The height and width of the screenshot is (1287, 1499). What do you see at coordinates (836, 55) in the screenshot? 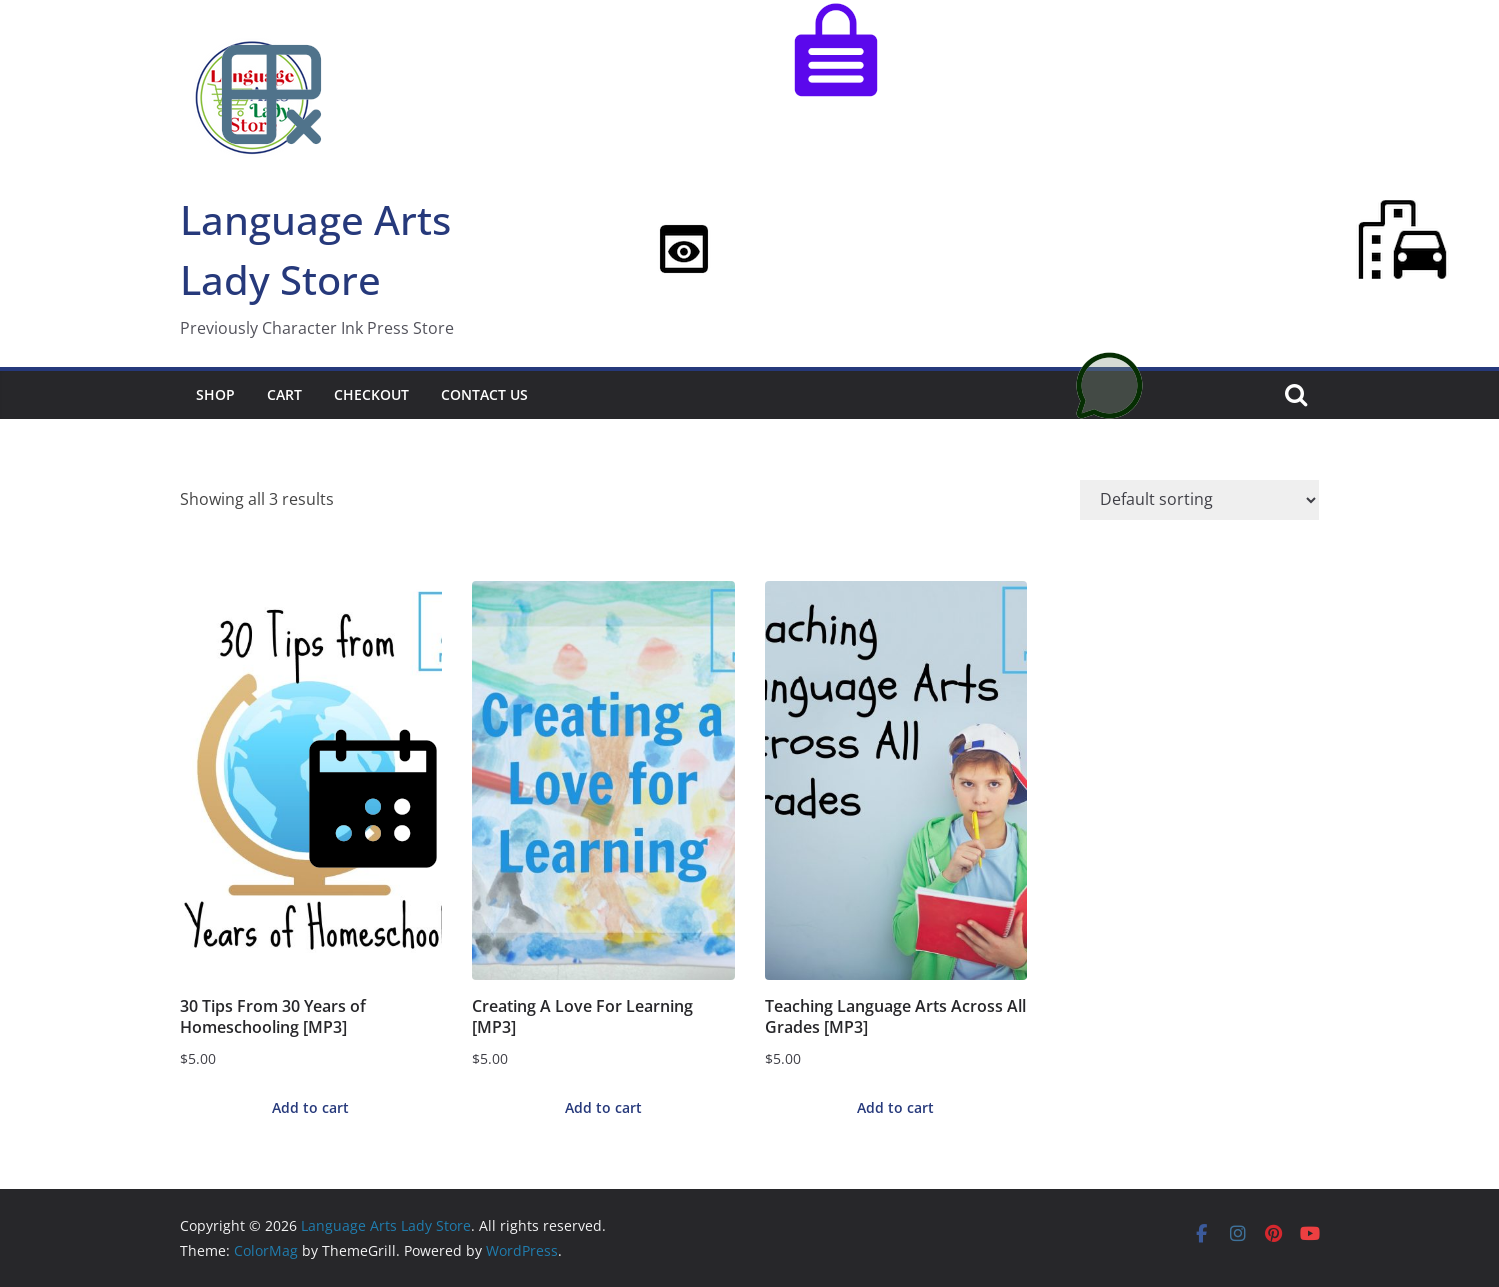
I see `secure or locked content` at bounding box center [836, 55].